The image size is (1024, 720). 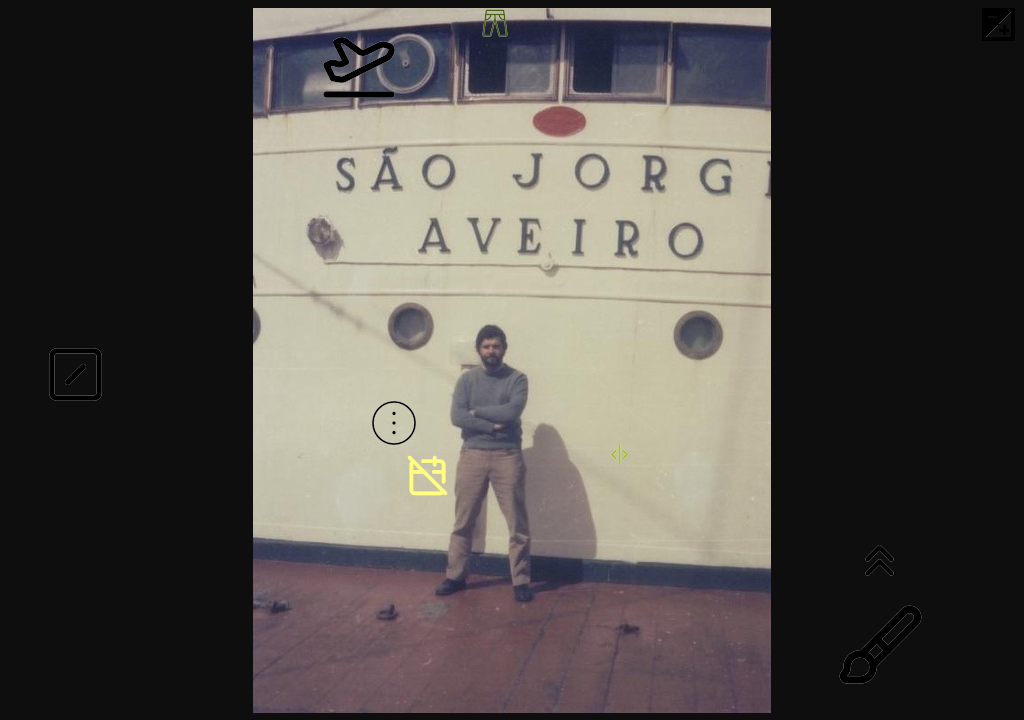 What do you see at coordinates (619, 454) in the screenshot?
I see `drag to resize adjacent panels horizontally` at bounding box center [619, 454].